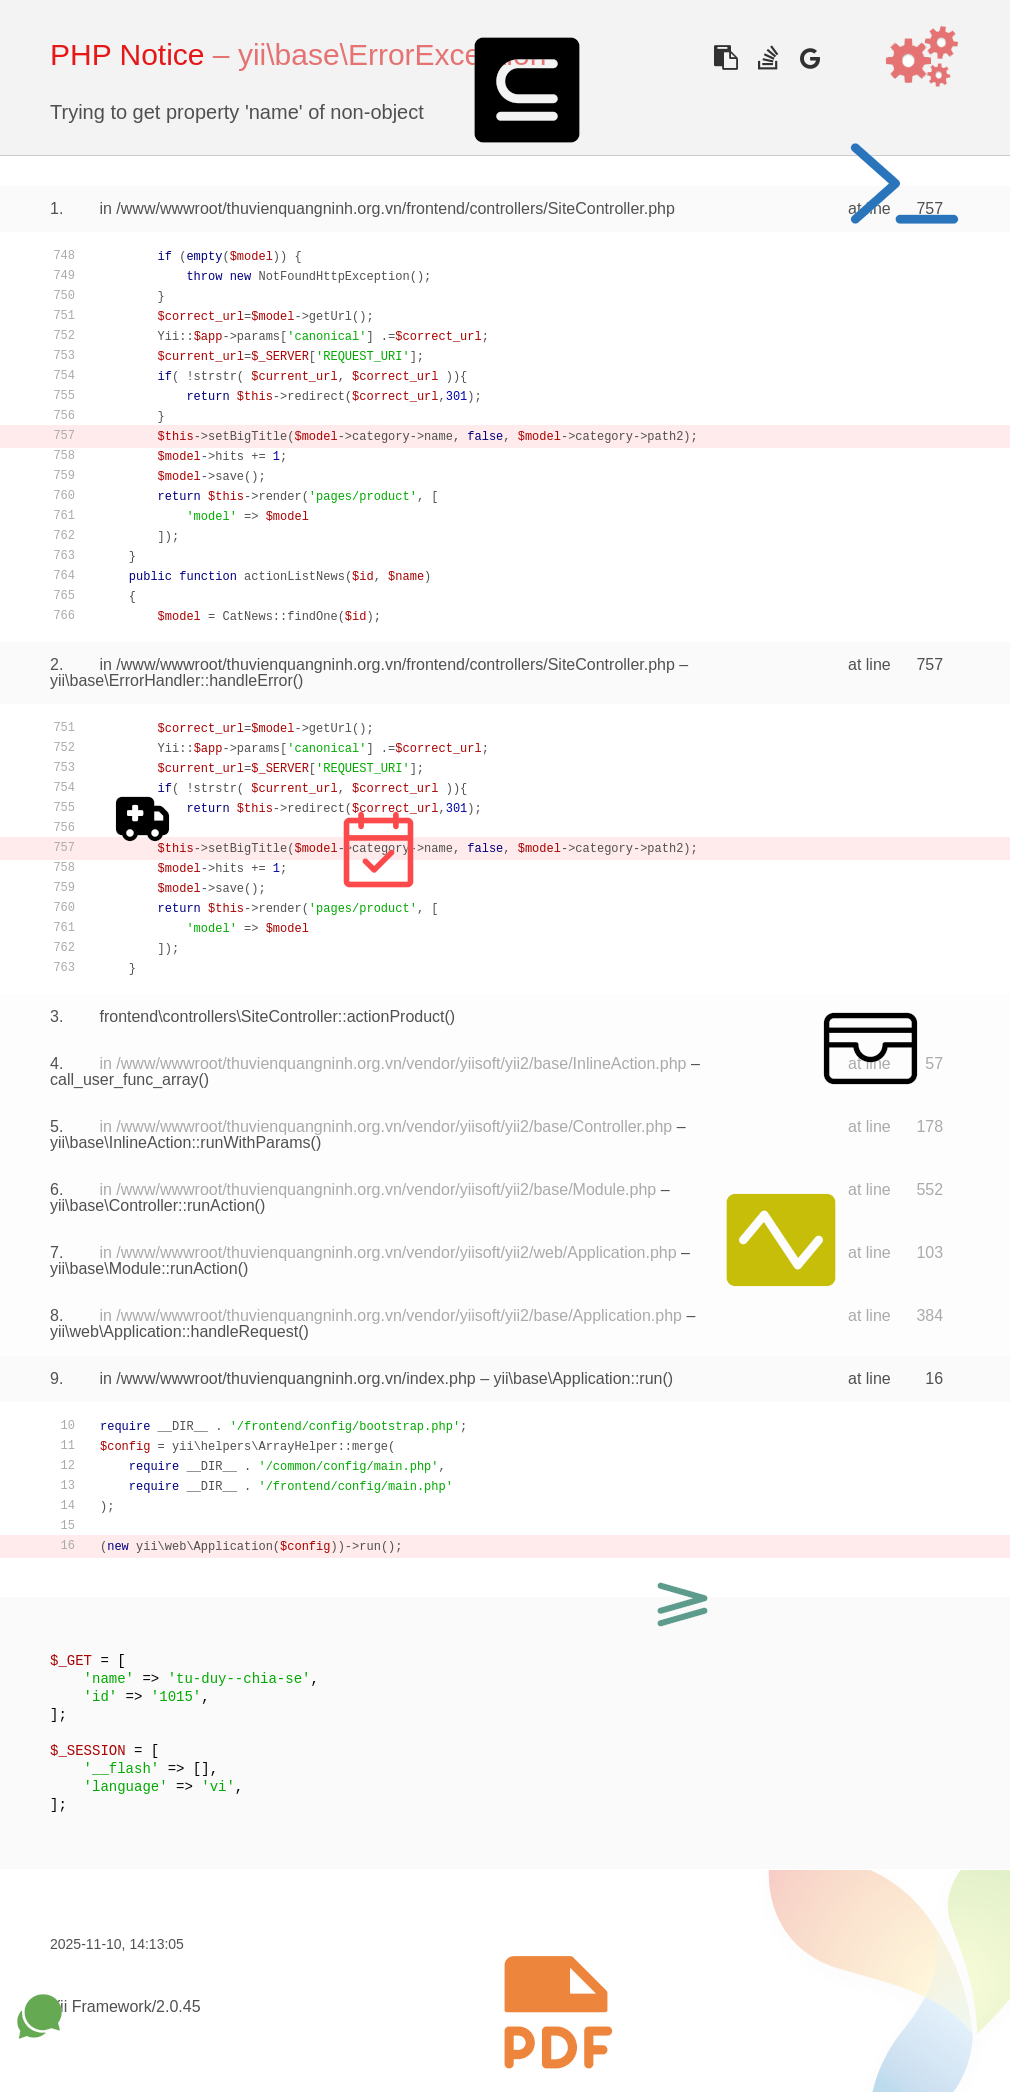  I want to click on open a PDF document, so click(556, 2017).